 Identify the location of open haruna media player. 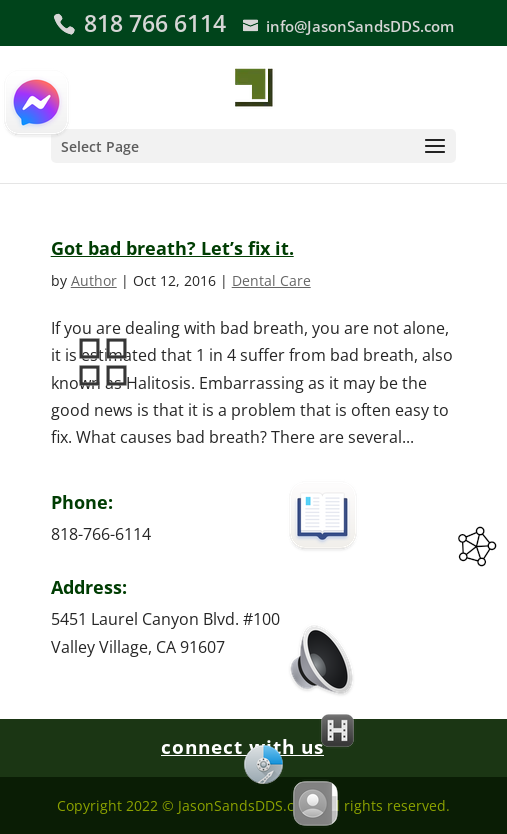
(337, 730).